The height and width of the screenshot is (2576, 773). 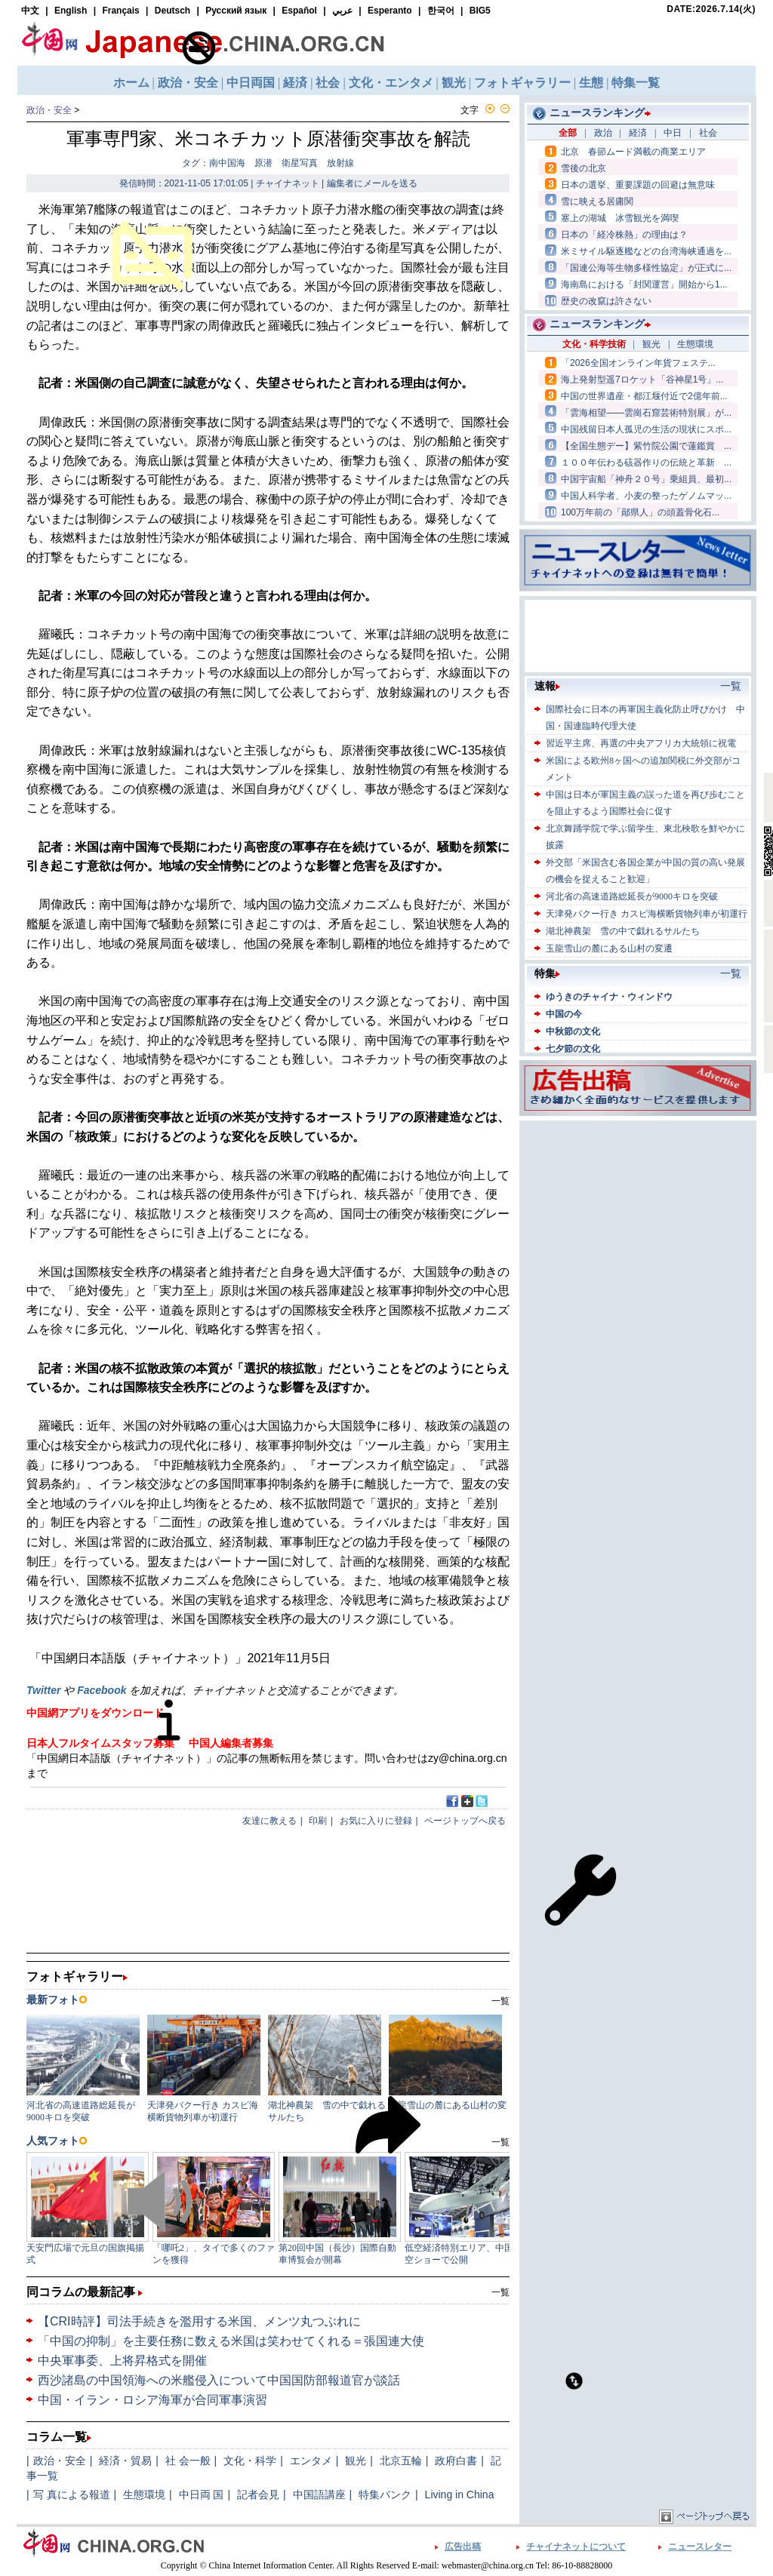 What do you see at coordinates (574, 2381) in the screenshot?
I see `swap or reorder items vertically` at bounding box center [574, 2381].